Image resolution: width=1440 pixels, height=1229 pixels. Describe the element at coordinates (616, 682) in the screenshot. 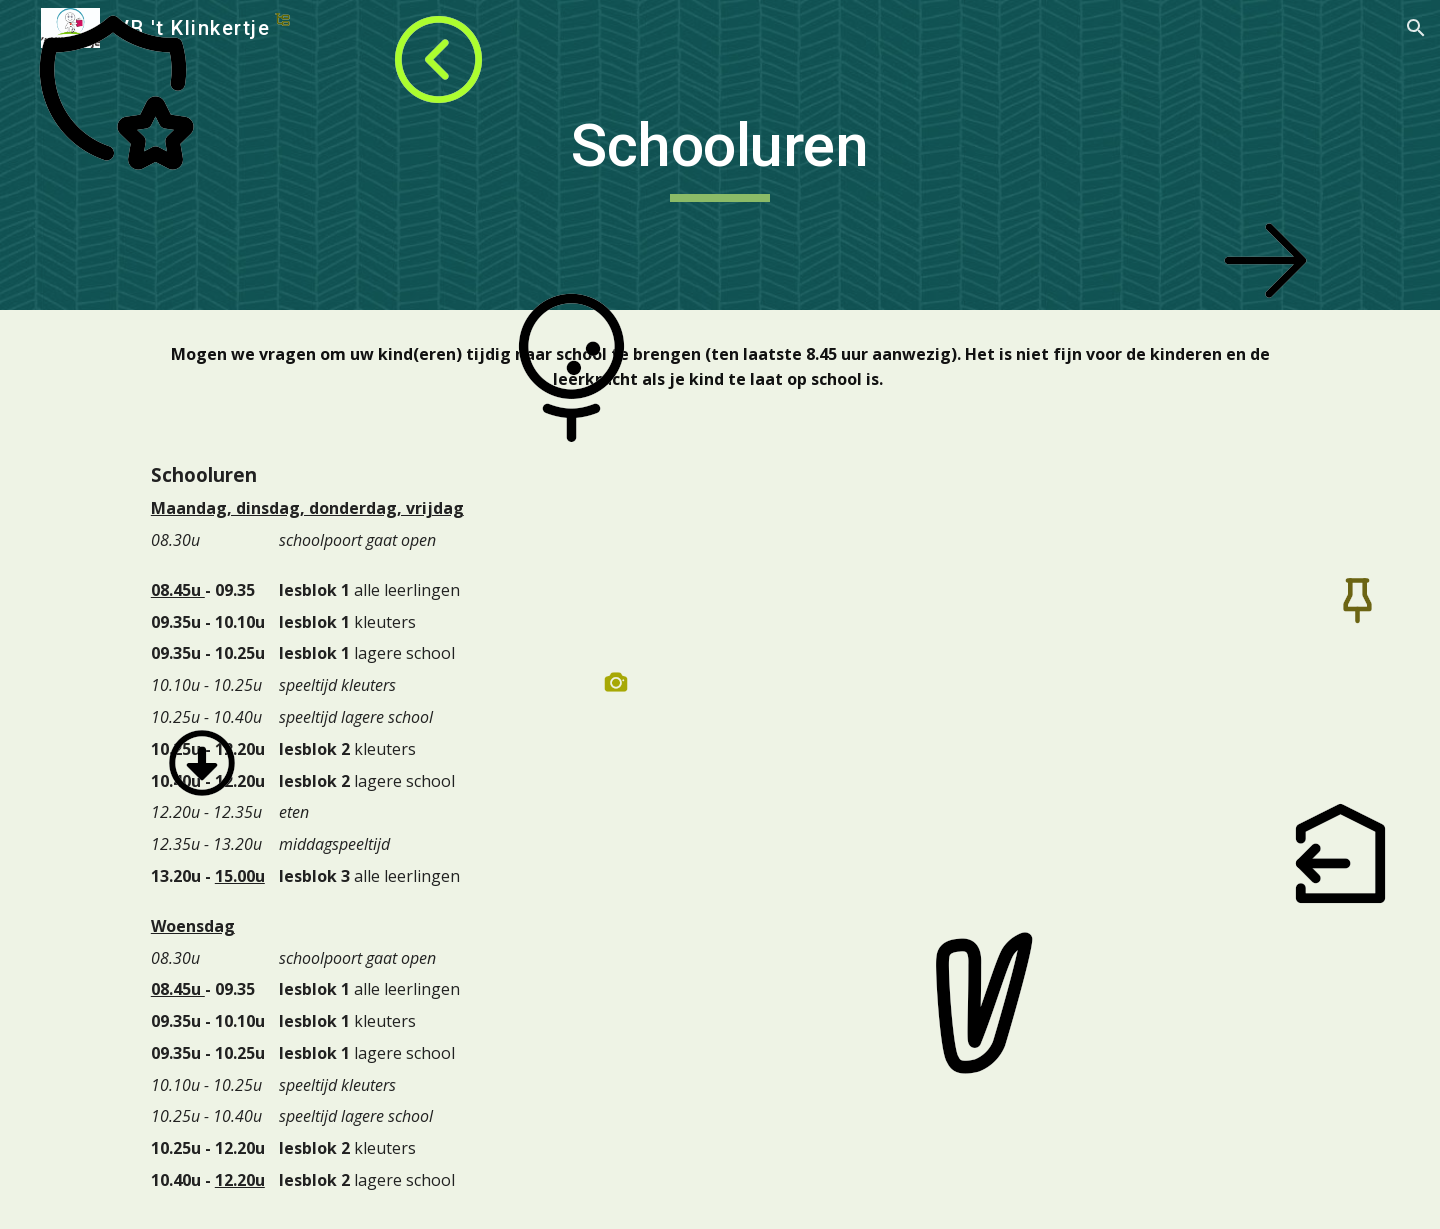

I see `take a photo` at that location.